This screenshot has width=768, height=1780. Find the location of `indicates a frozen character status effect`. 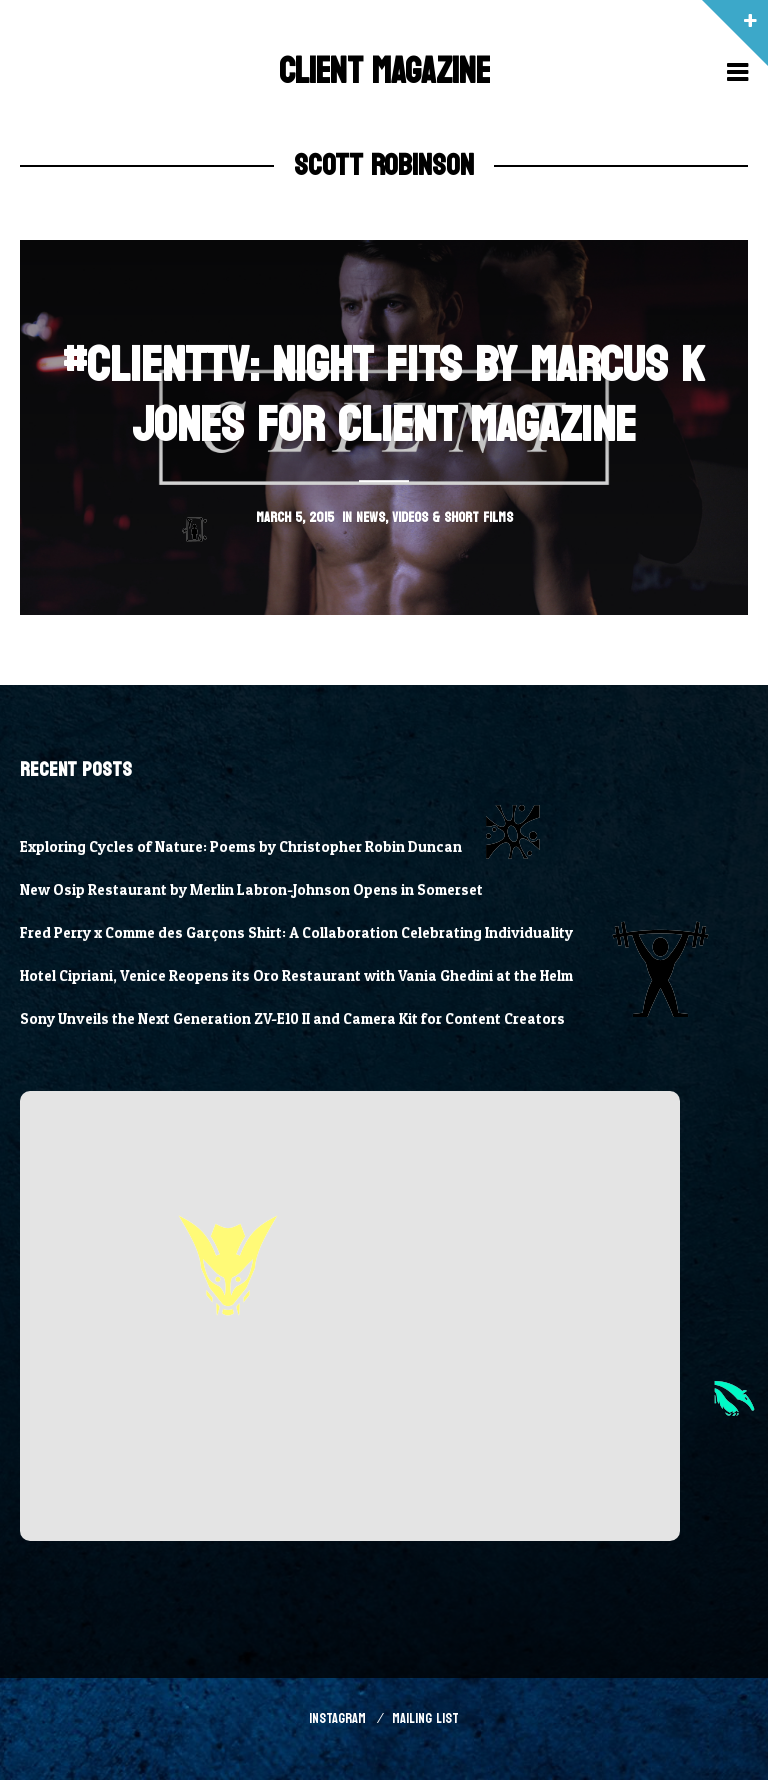

indicates a frozen character status effect is located at coordinates (194, 529).